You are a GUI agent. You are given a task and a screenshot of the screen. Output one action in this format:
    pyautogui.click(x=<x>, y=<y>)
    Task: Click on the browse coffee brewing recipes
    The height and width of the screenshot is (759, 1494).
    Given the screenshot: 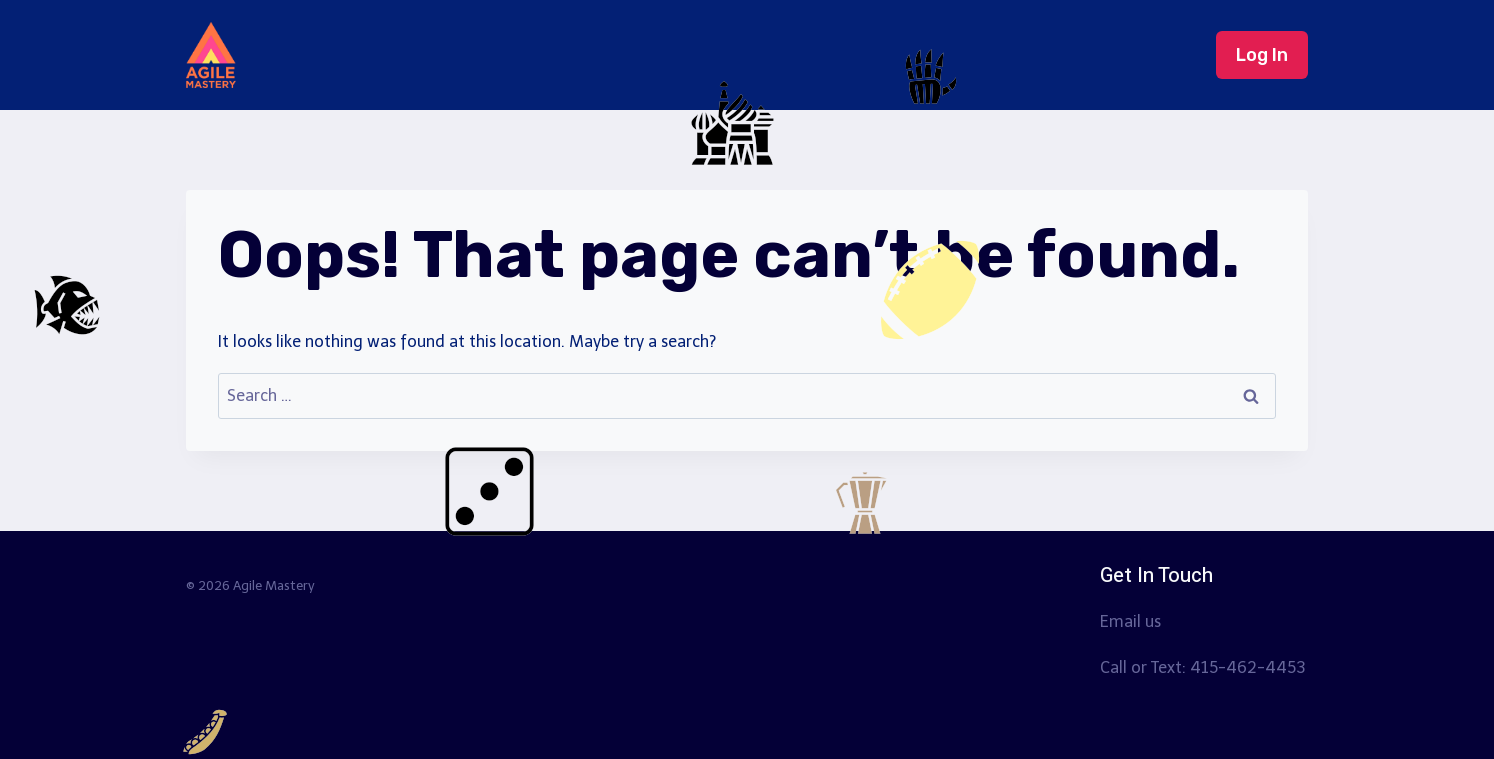 What is the action you would take?
    pyautogui.click(x=865, y=503)
    